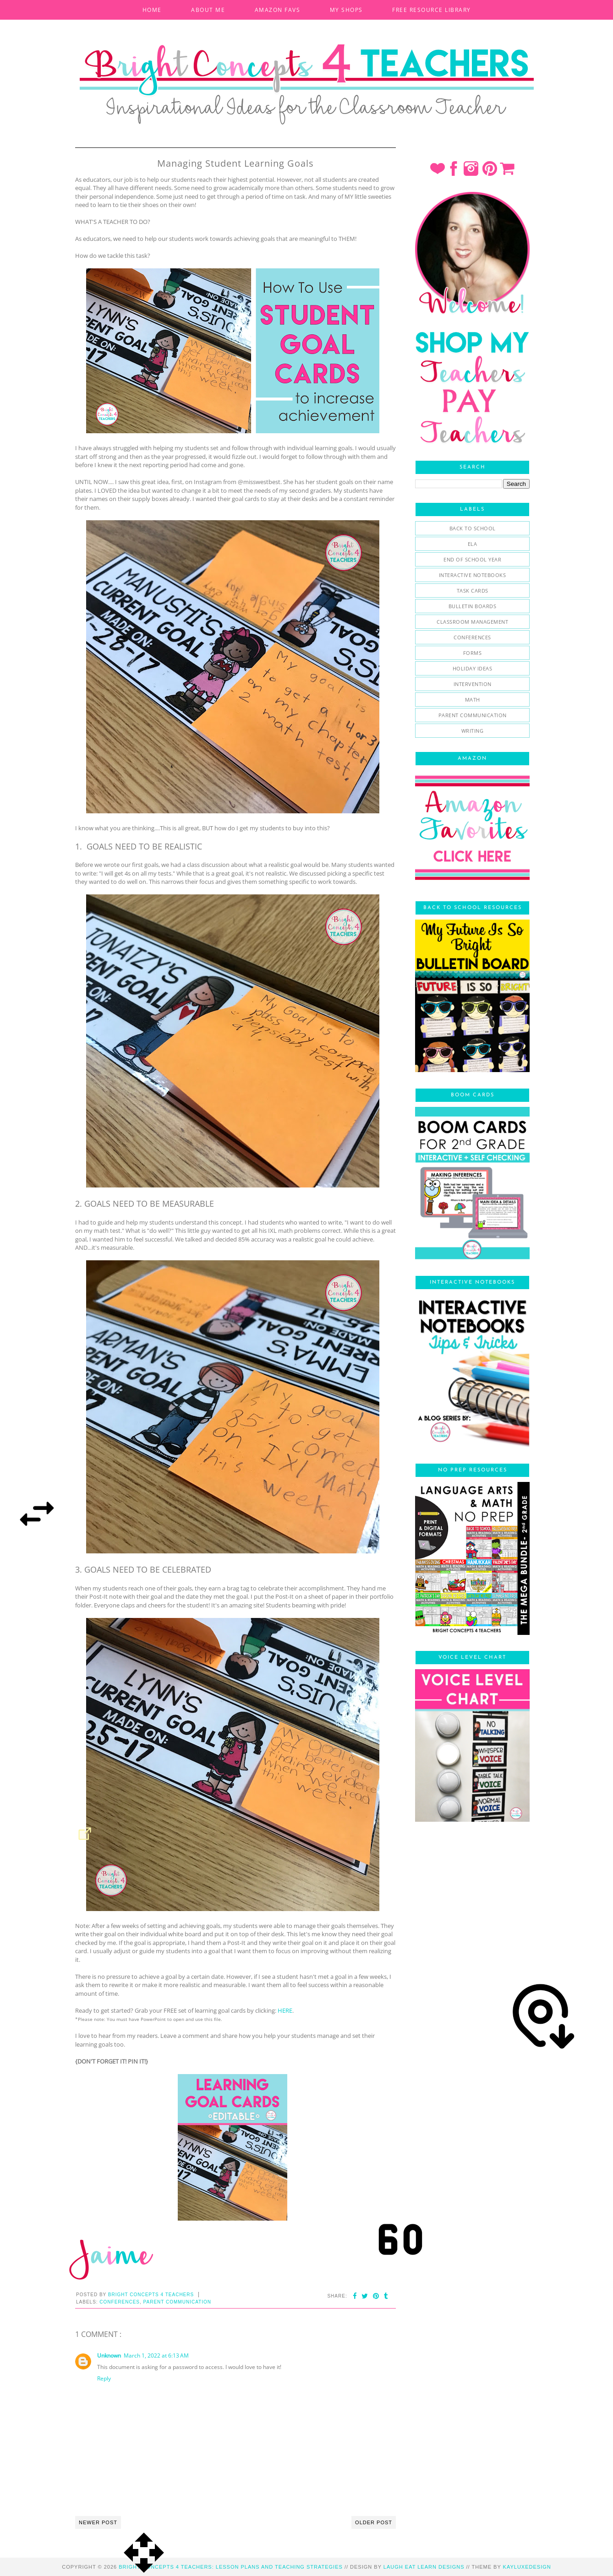  What do you see at coordinates (37, 1514) in the screenshot?
I see `swap or exchange items` at bounding box center [37, 1514].